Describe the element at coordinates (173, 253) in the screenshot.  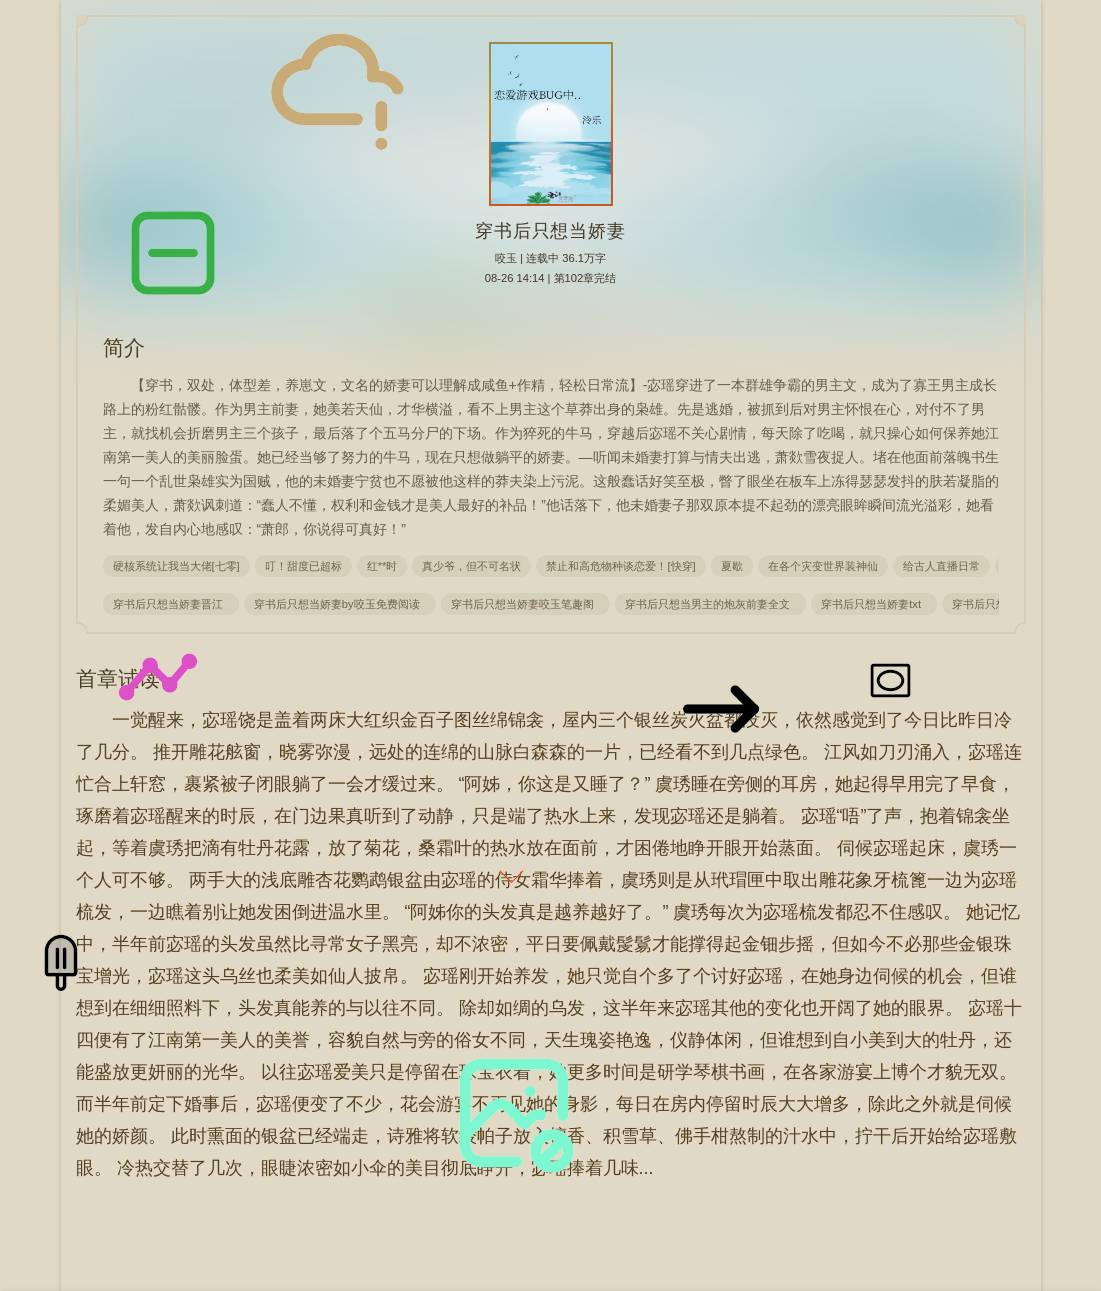
I see `flat dry laundry care instruction` at that location.